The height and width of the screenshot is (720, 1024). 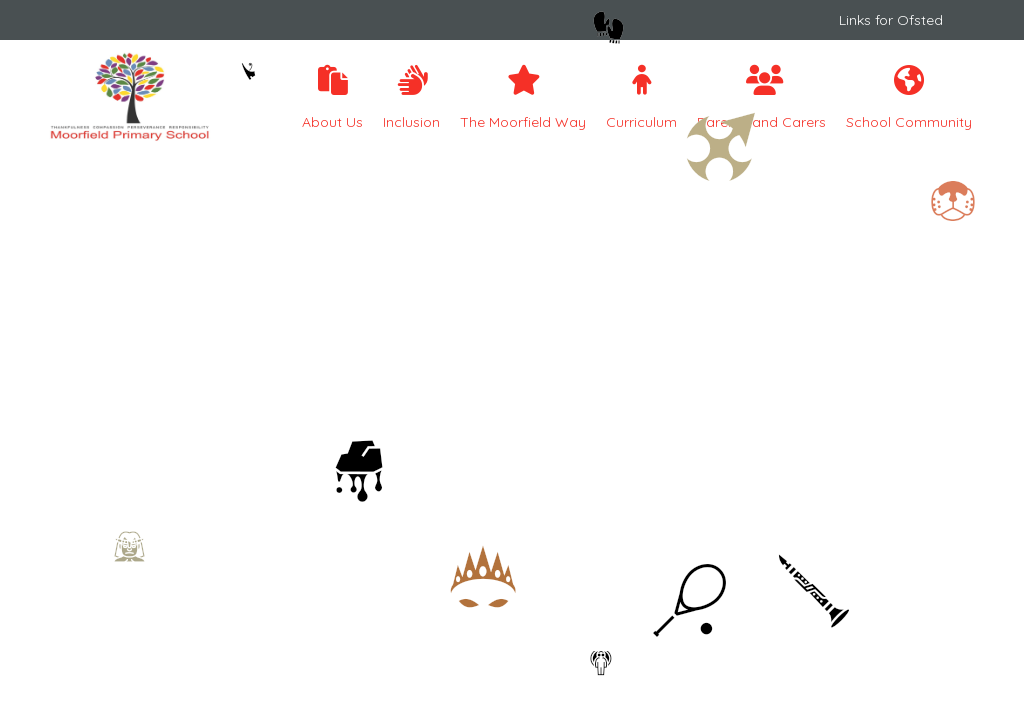 I want to click on access tennis or racket sports games, so click(x=689, y=600).